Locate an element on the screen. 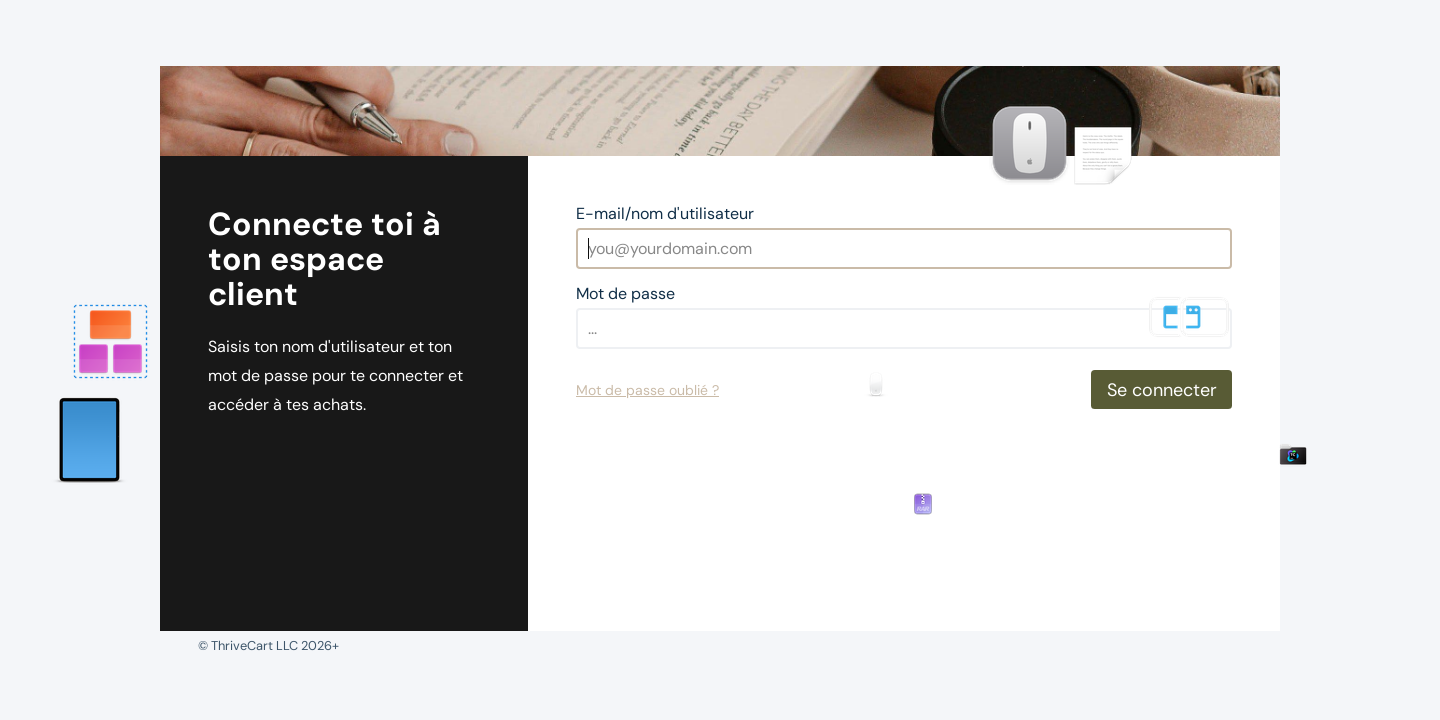 Image resolution: width=1440 pixels, height=720 pixels. snap window to left half of screen is located at coordinates (1189, 317).